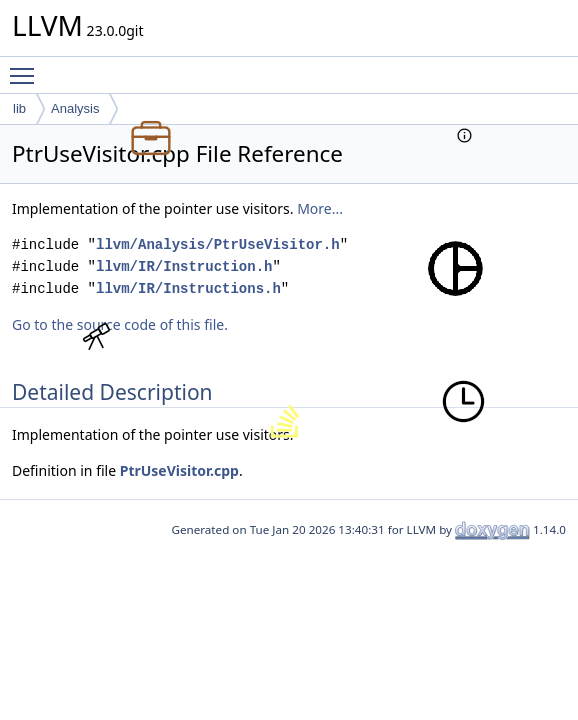 The image size is (578, 720). I want to click on view time or clock settings, so click(463, 401).